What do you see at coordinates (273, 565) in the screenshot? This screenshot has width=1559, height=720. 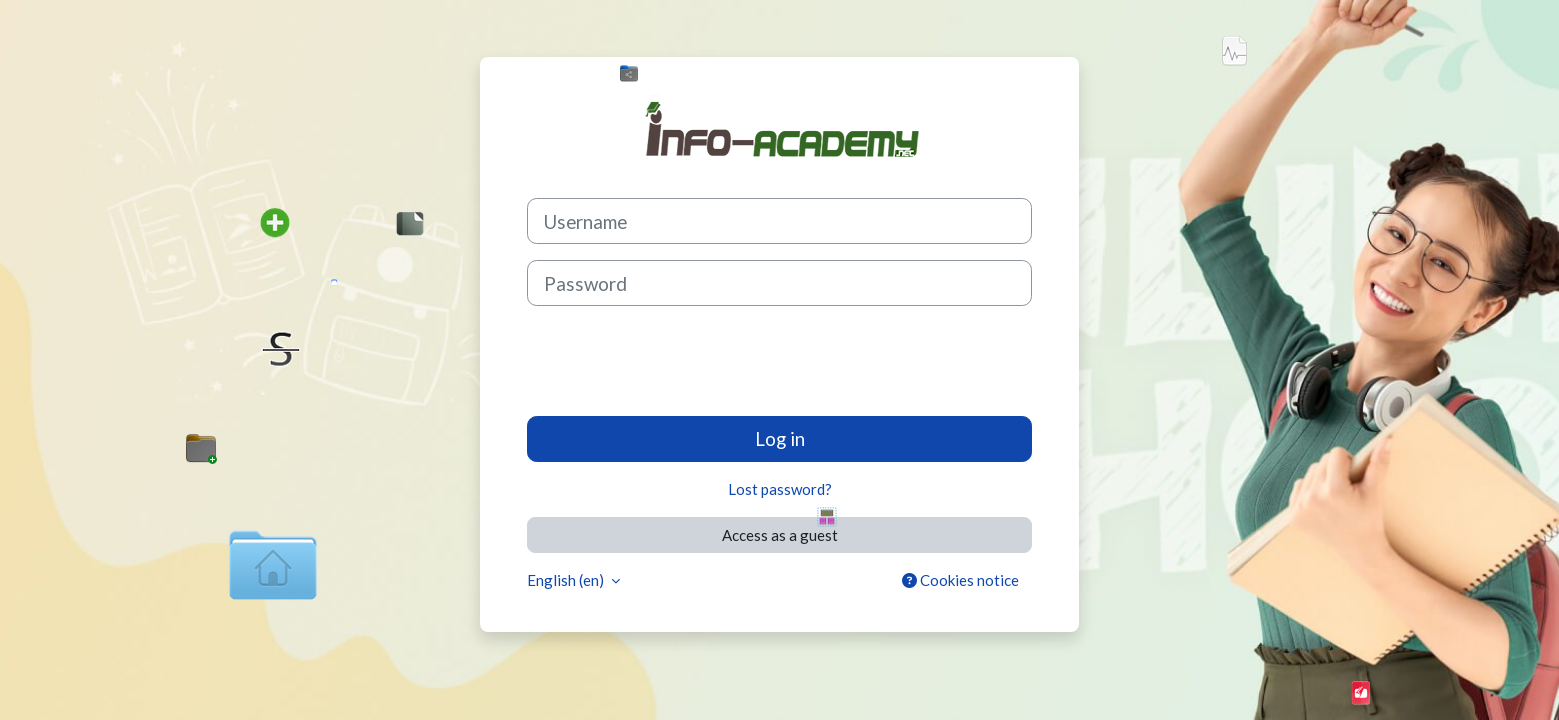 I see `open your home folder` at bounding box center [273, 565].